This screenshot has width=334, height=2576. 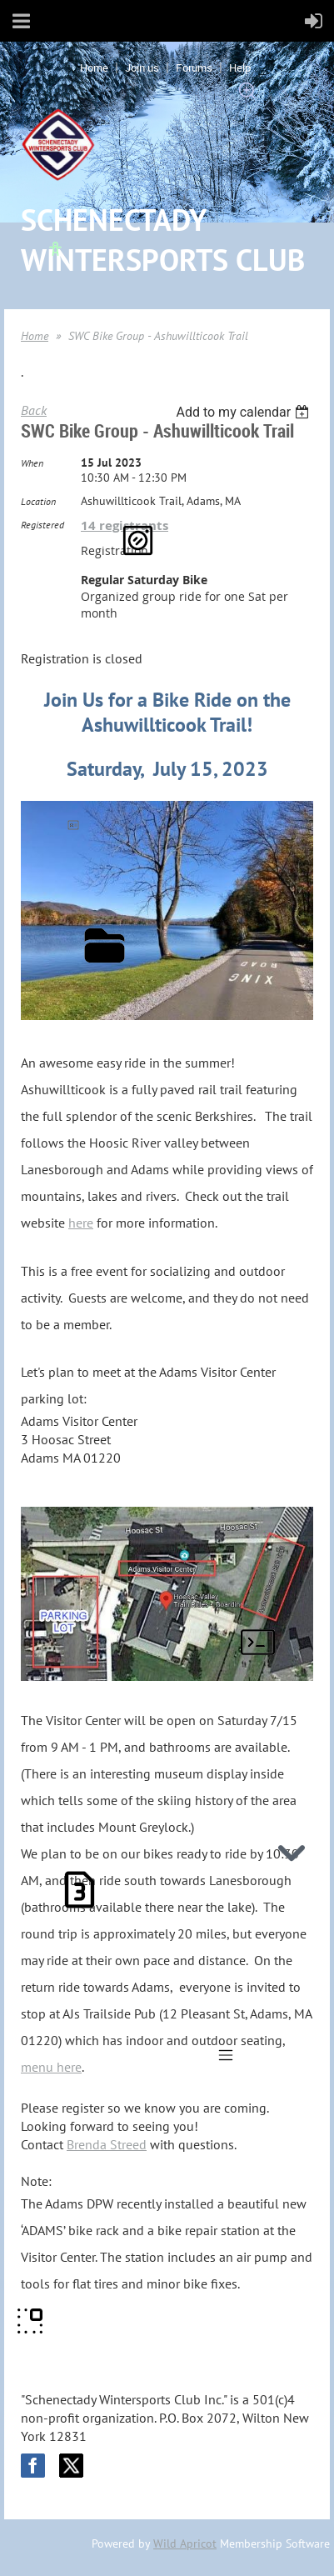 I want to click on view your profile or account information, so click(x=73, y=825).